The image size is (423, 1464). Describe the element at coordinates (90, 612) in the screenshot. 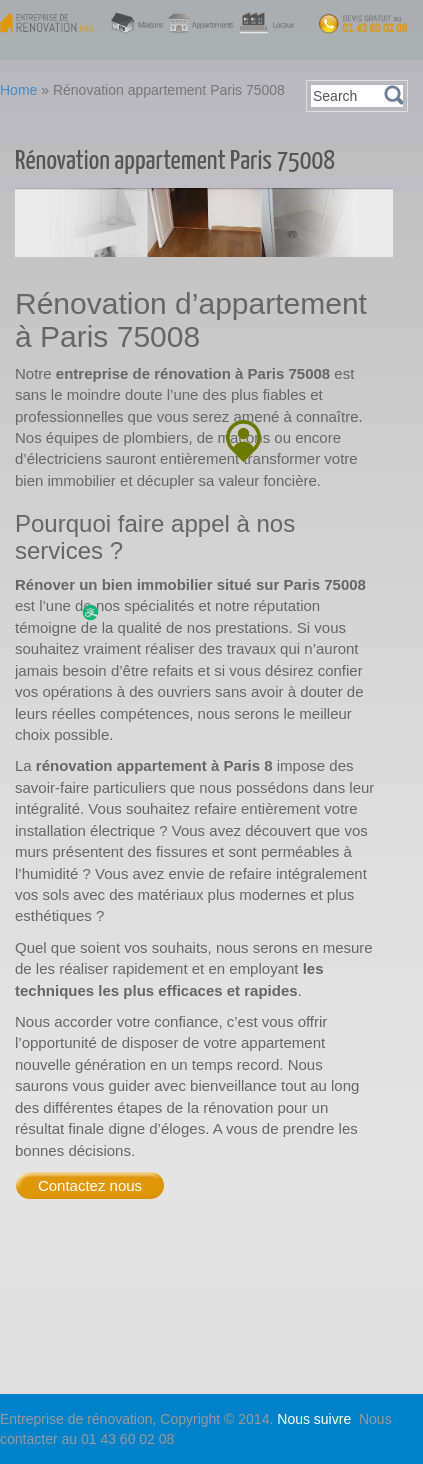

I see `pay with alipay` at that location.